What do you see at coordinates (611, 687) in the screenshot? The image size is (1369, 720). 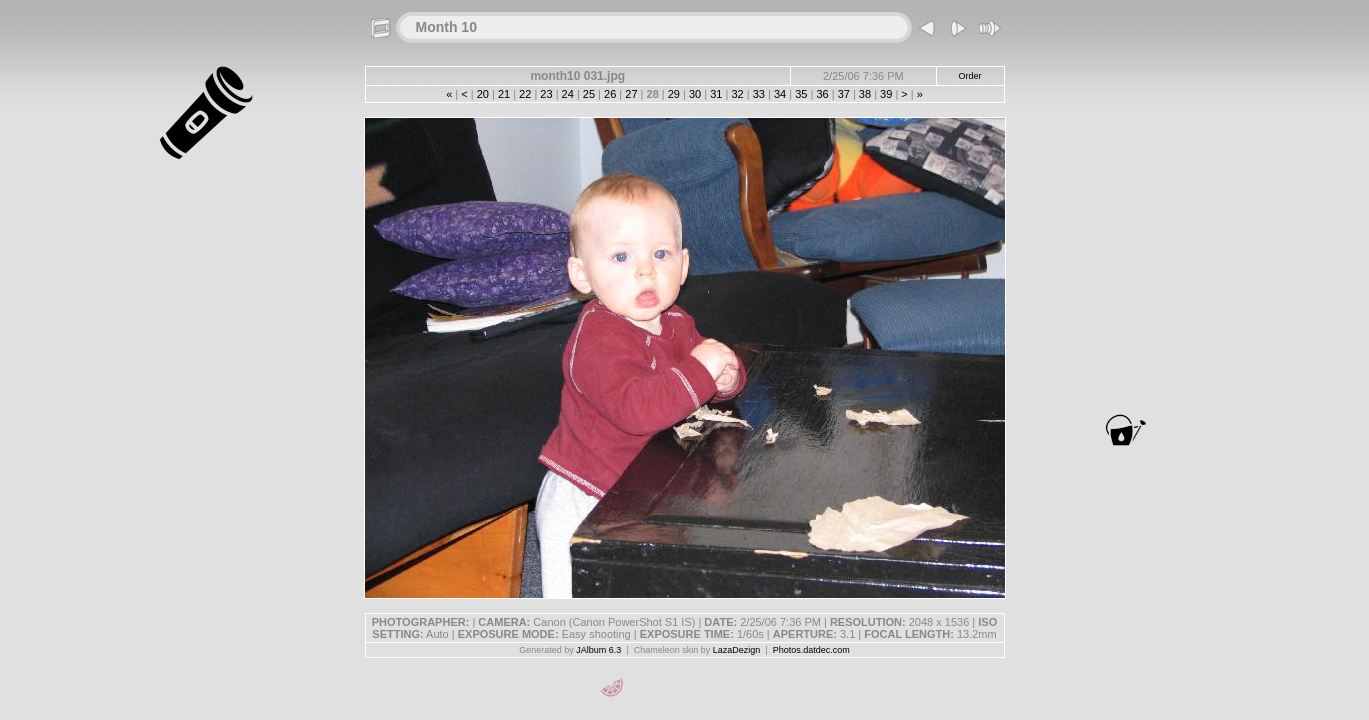 I see `citrus or fruit-related category` at bounding box center [611, 687].